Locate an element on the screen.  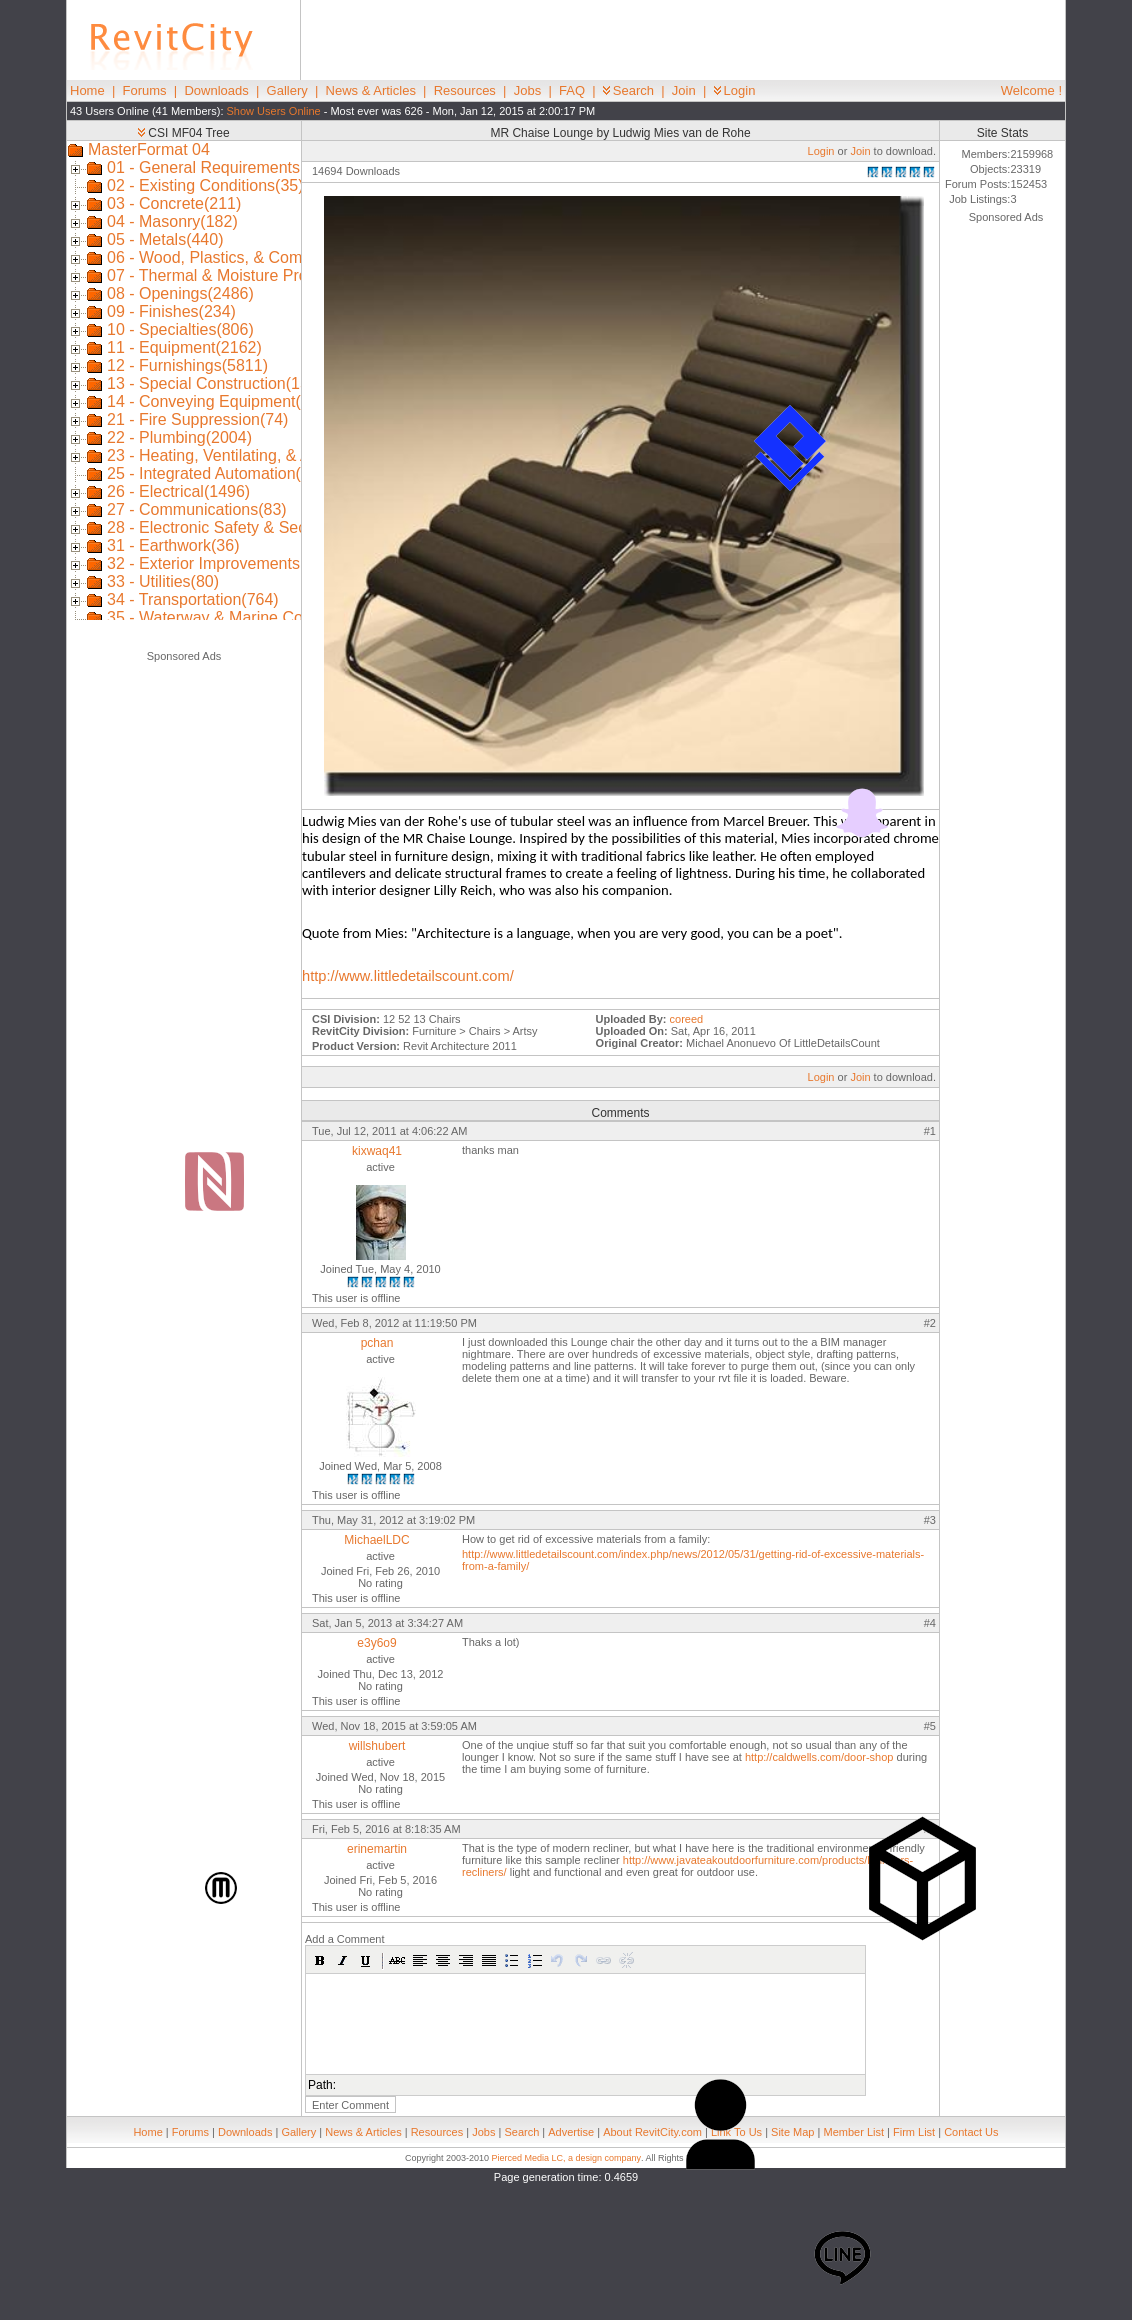
indicates NFC connectivity is available is located at coordinates (214, 1181).